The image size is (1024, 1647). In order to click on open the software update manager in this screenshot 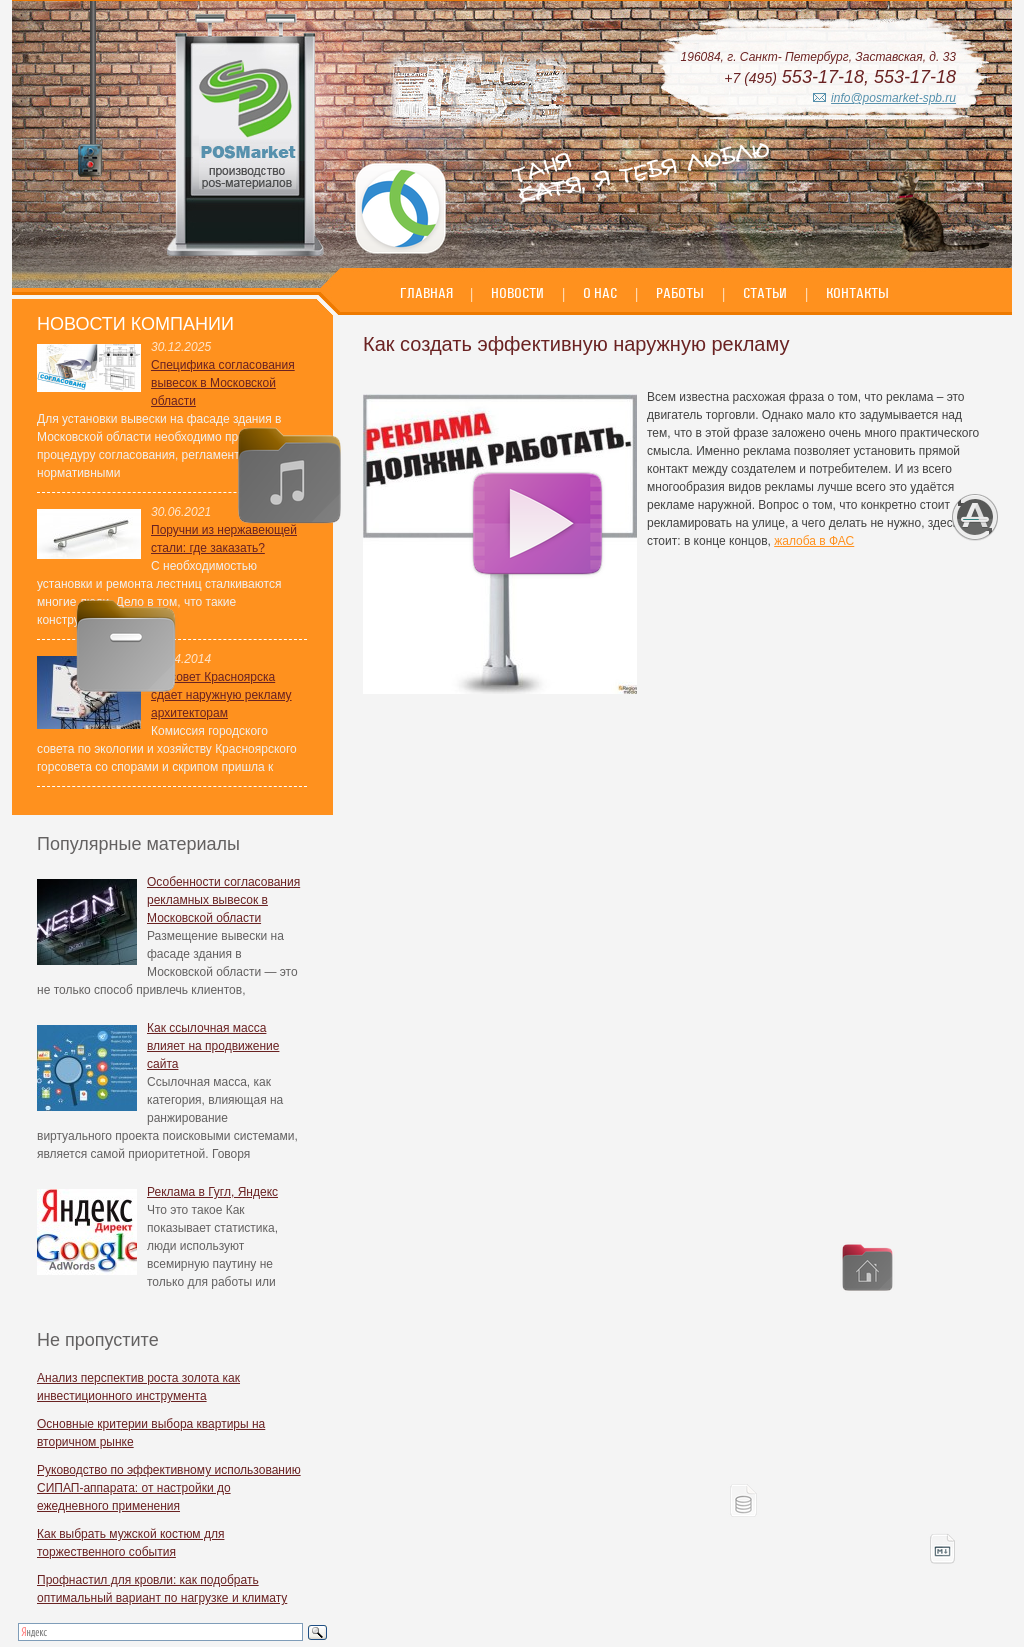, I will do `click(975, 517)`.